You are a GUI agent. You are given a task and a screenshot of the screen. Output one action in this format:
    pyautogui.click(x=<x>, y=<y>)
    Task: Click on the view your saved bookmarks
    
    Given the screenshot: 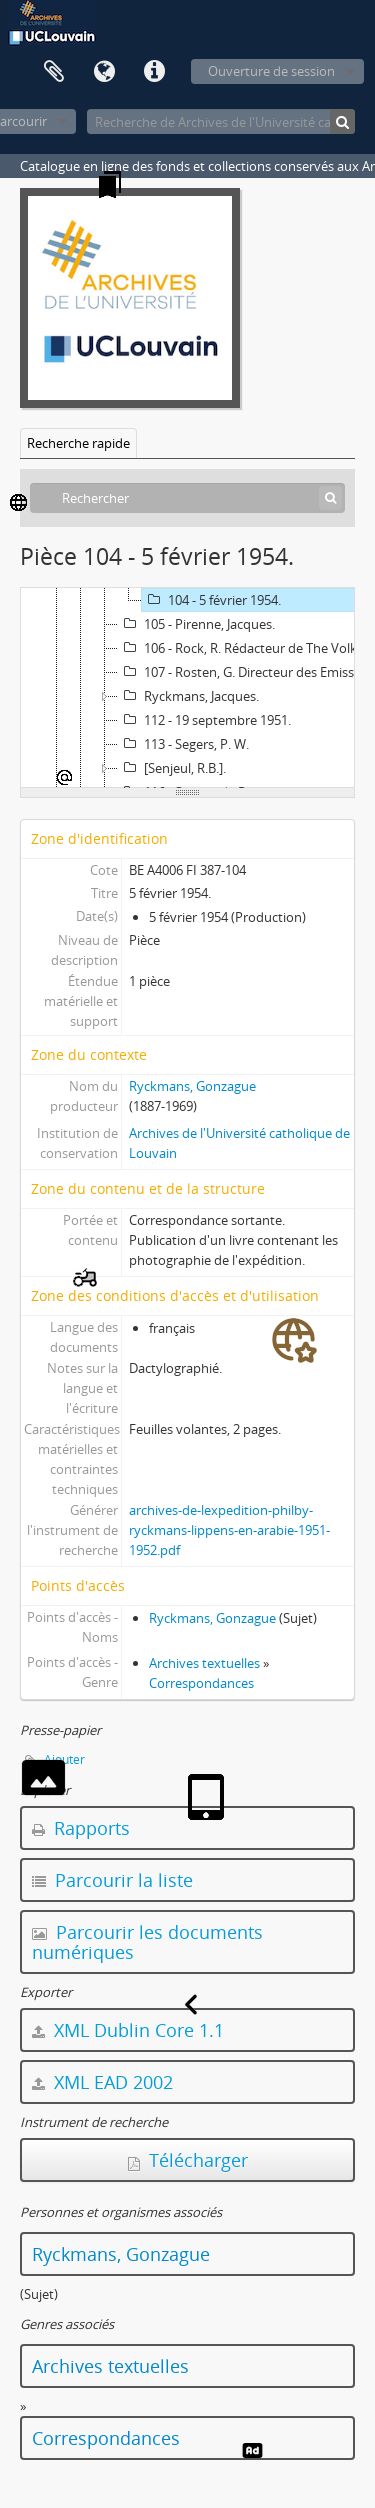 What is the action you would take?
    pyautogui.click(x=110, y=185)
    